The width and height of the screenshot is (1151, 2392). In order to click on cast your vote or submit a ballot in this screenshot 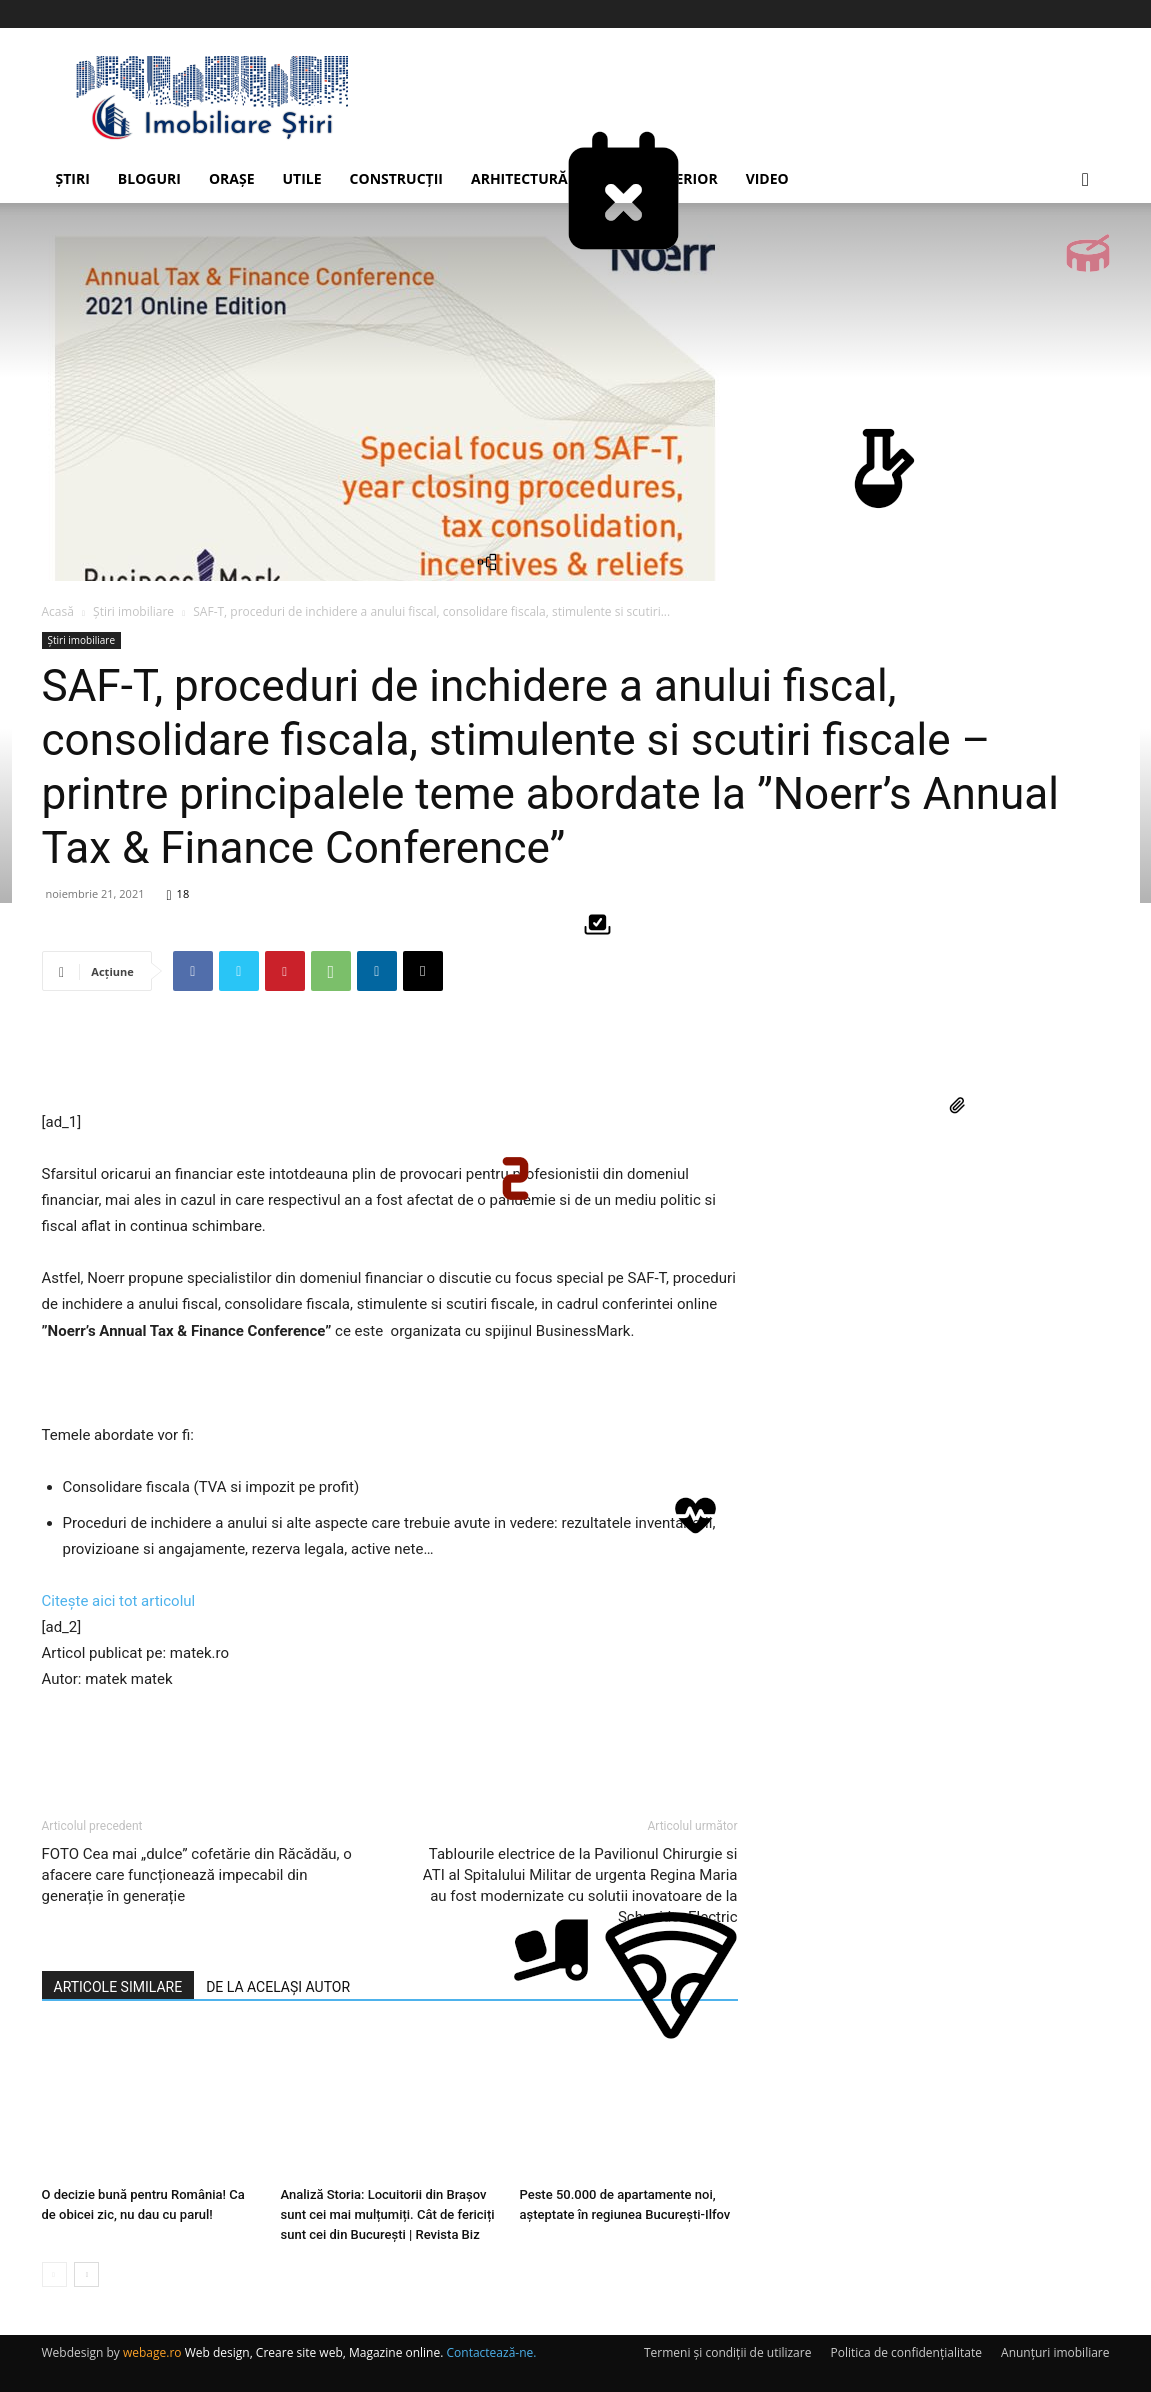, I will do `click(597, 924)`.